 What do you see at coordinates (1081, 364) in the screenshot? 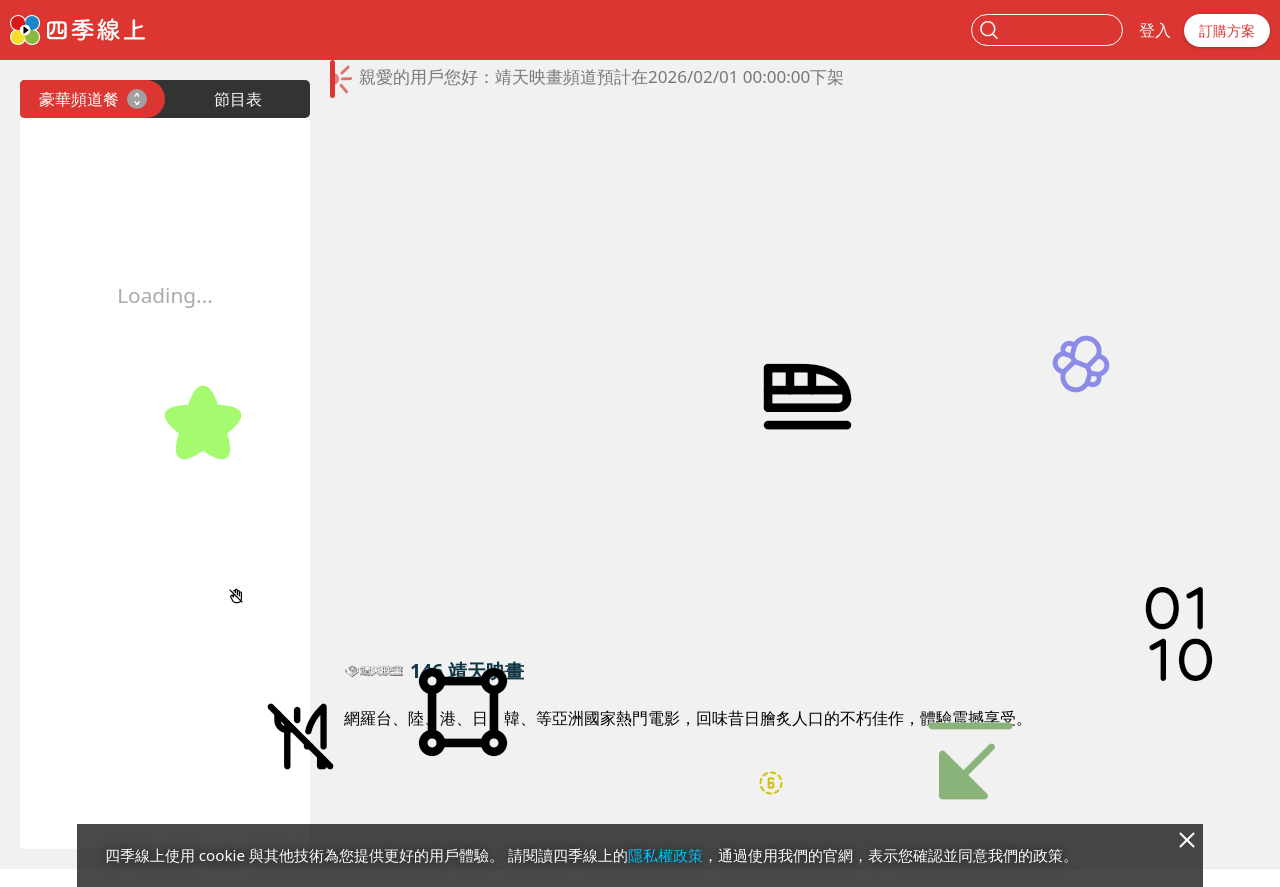
I see `elastic (elasticsearch) brand logo` at bounding box center [1081, 364].